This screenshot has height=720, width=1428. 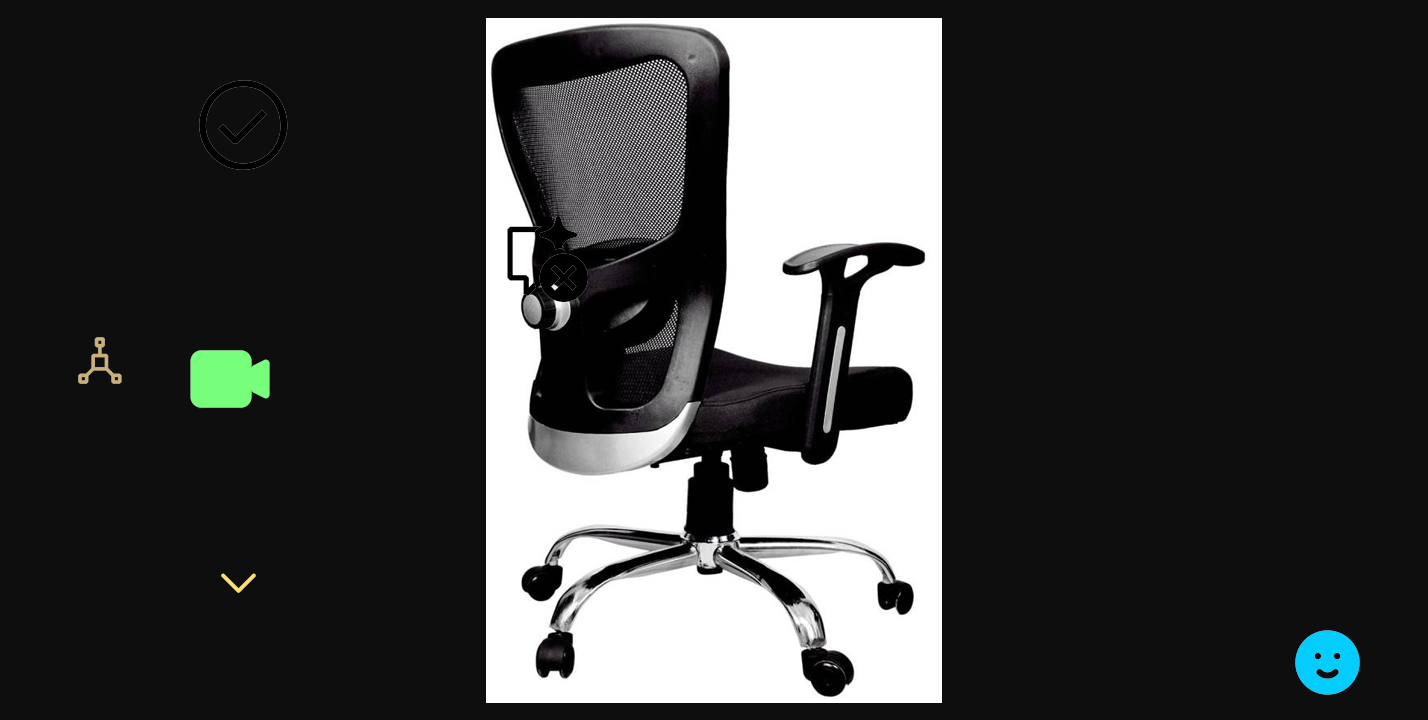 What do you see at coordinates (101, 360) in the screenshot?
I see `view type hierarchy in code editor` at bounding box center [101, 360].